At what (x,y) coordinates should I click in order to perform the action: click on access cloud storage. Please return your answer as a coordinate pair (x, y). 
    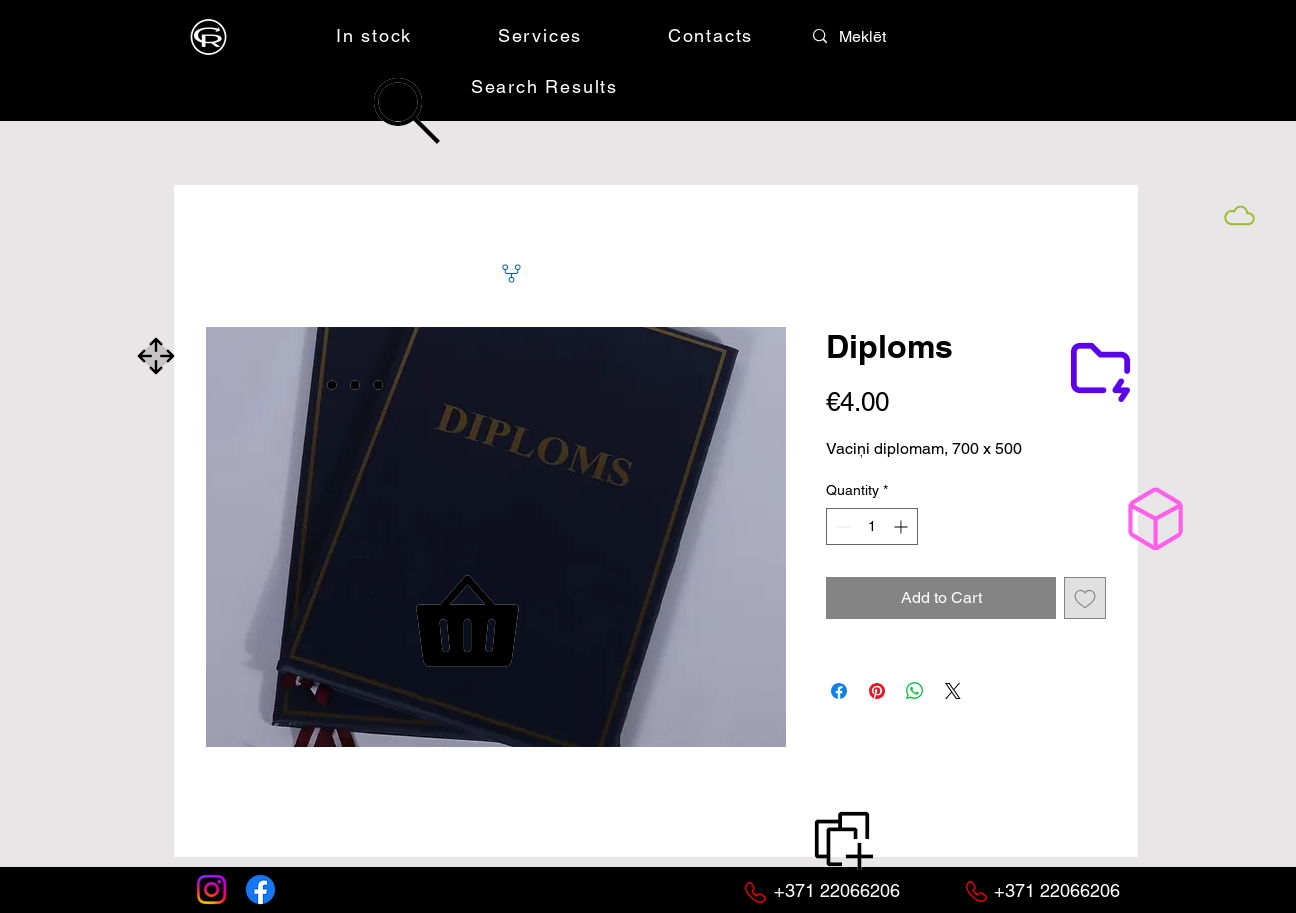
    Looking at the image, I should click on (1239, 216).